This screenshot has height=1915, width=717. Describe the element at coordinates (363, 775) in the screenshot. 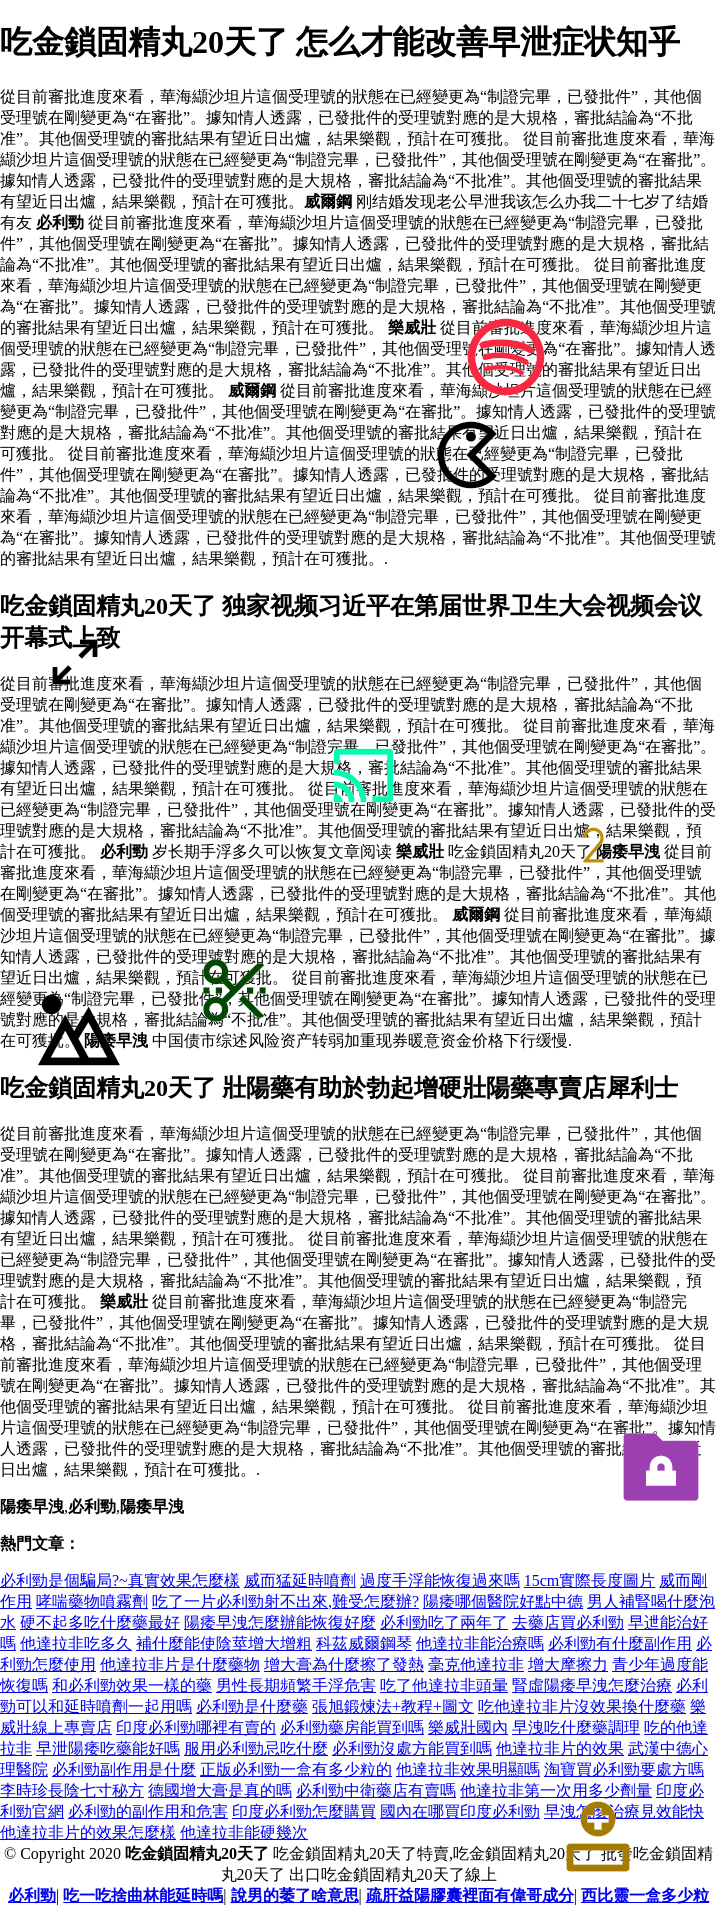

I see `cast media to a nearby device` at that location.